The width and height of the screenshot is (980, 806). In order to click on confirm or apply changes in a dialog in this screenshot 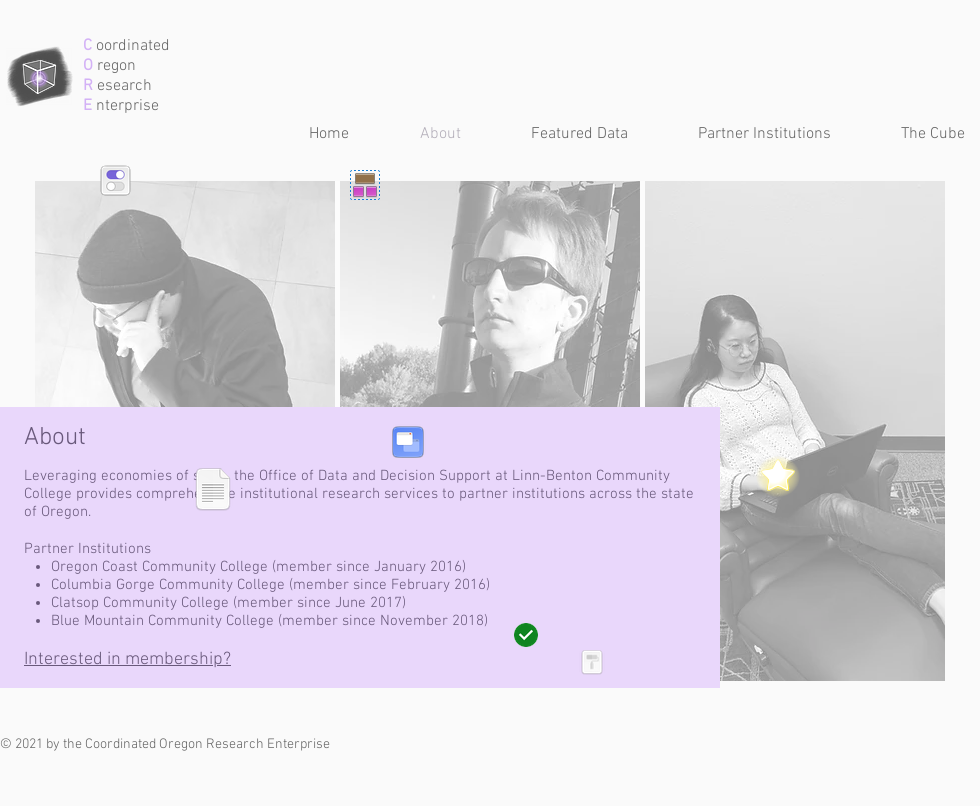, I will do `click(526, 635)`.